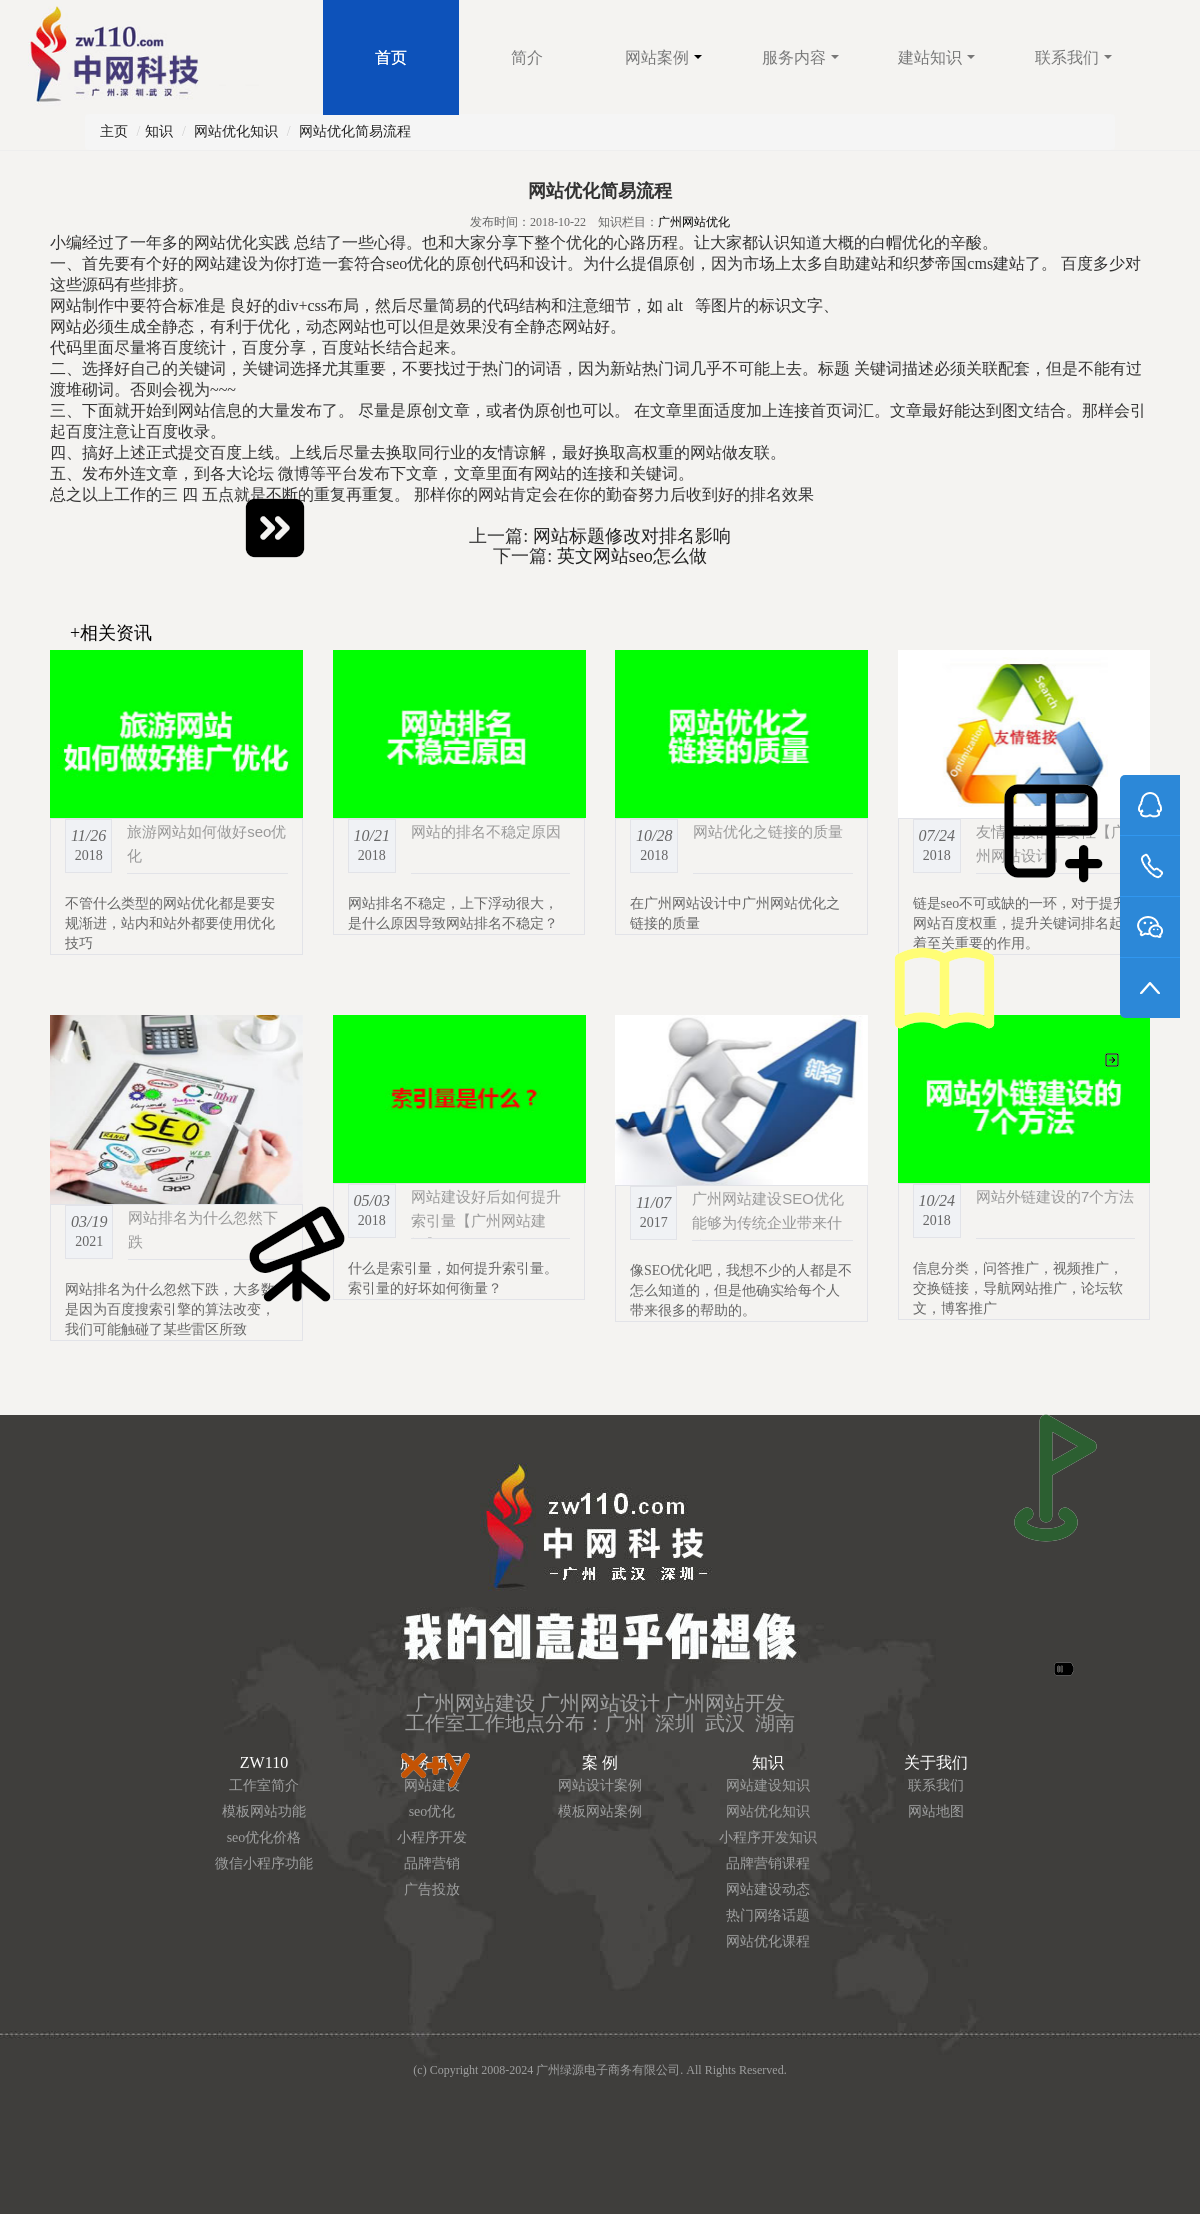 The width and height of the screenshot is (1200, 2214). I want to click on access math or calculator functions, so click(435, 1765).